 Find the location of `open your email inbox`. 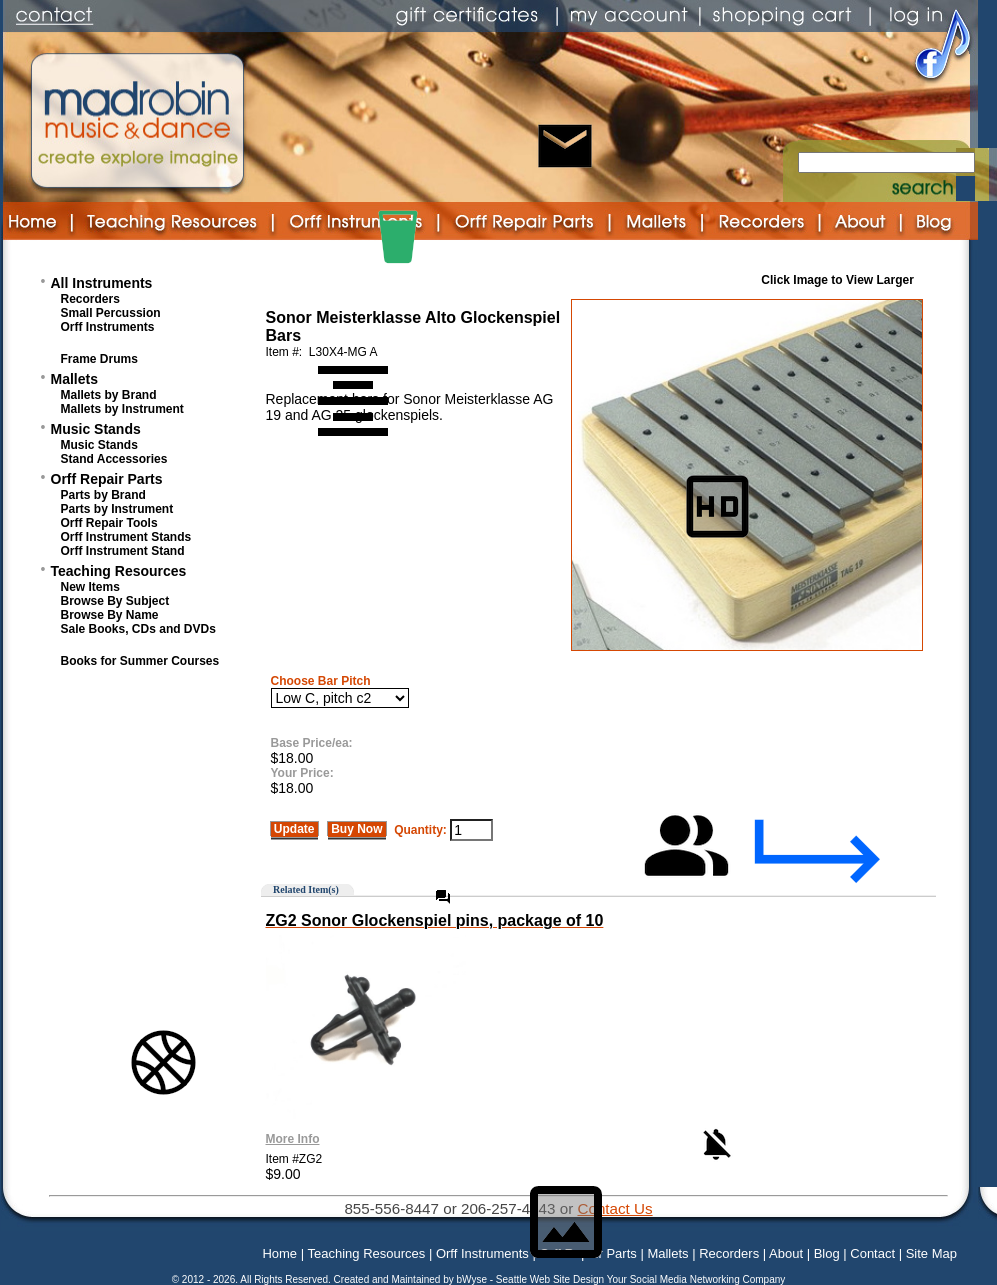

open your email inbox is located at coordinates (565, 146).